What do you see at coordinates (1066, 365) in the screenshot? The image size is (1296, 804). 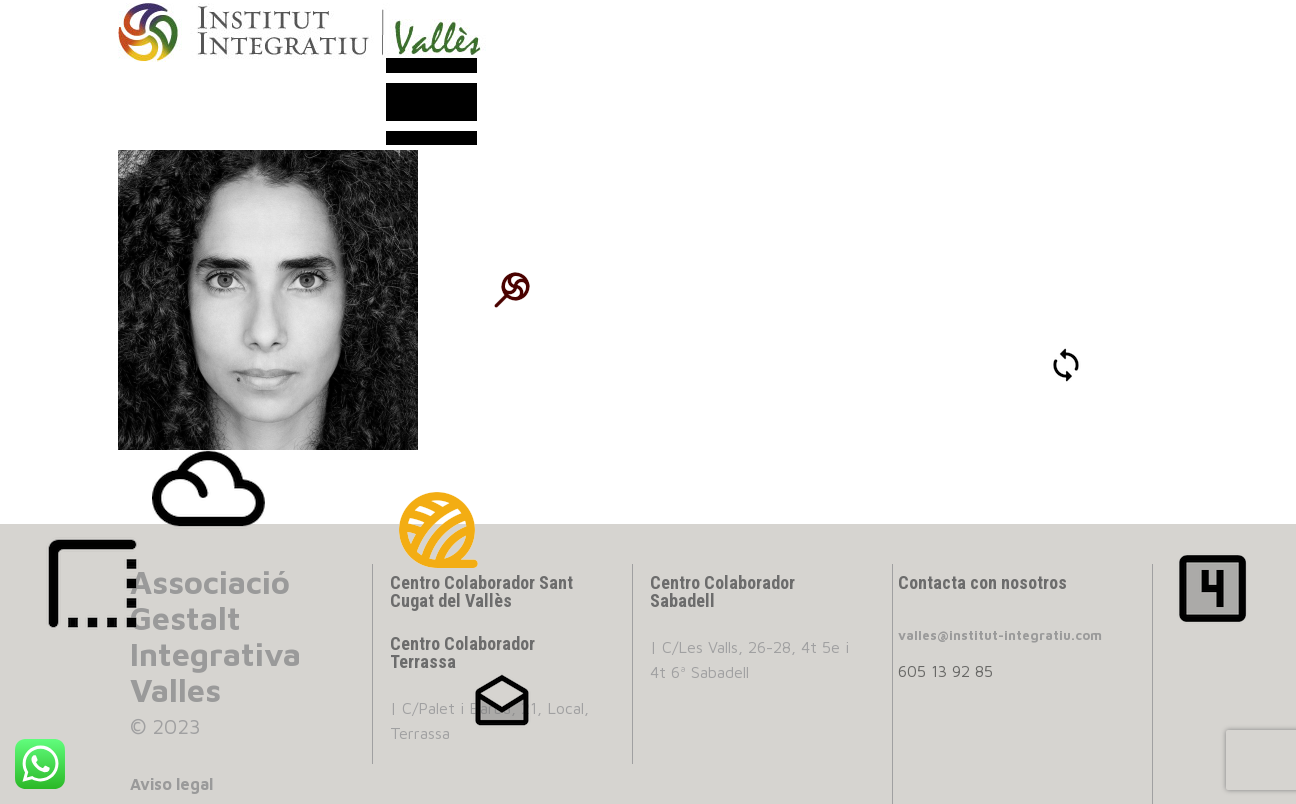 I see `repeat or loop playback` at bounding box center [1066, 365].